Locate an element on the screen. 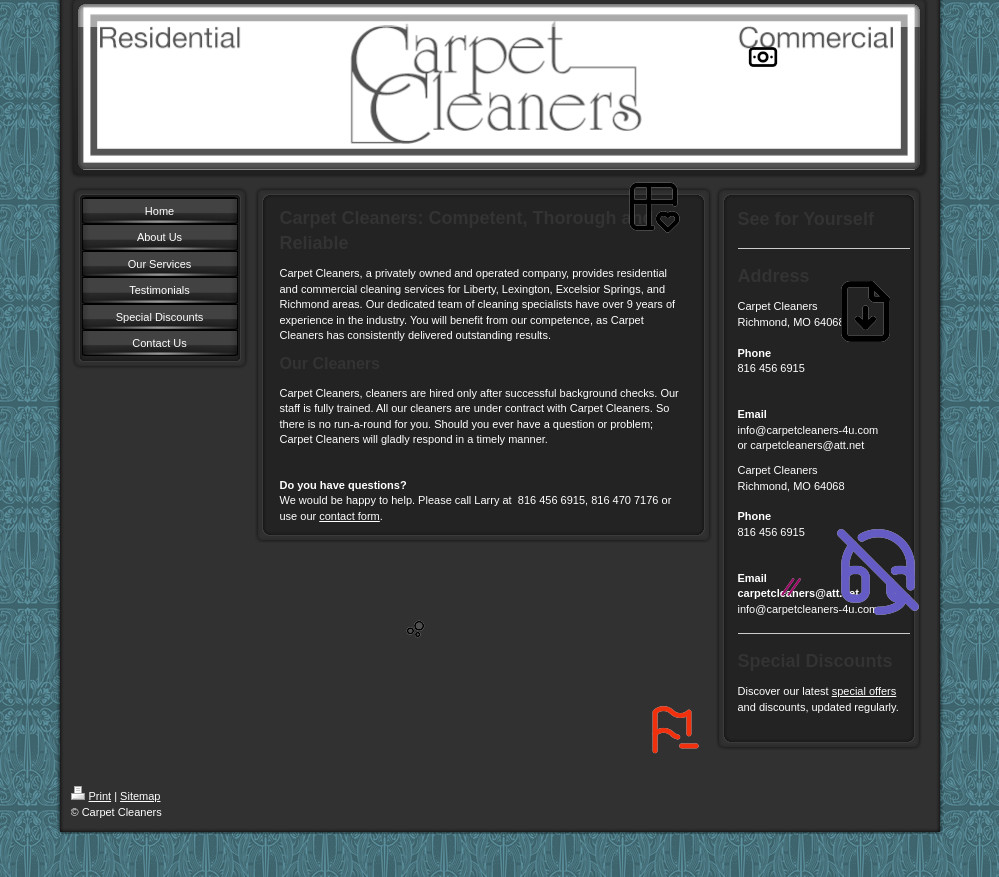 Image resolution: width=999 pixels, height=877 pixels. view bubble chart visualization is located at coordinates (415, 629).